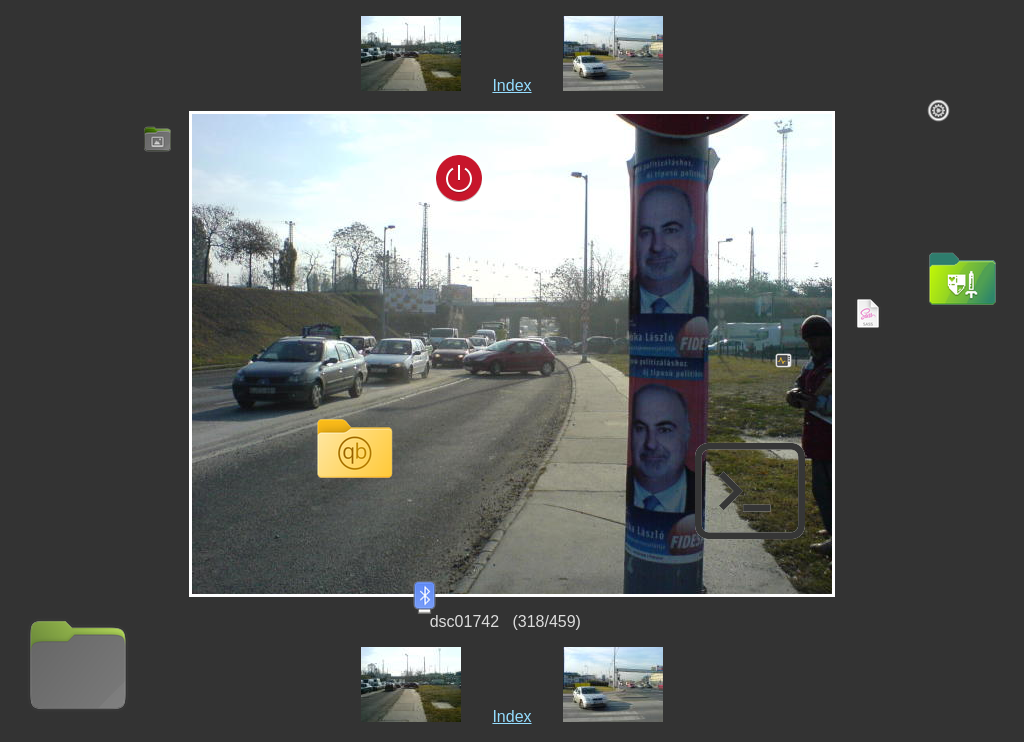 Image resolution: width=1024 pixels, height=742 pixels. Describe the element at coordinates (750, 491) in the screenshot. I see `open terminal or command line interface` at that location.